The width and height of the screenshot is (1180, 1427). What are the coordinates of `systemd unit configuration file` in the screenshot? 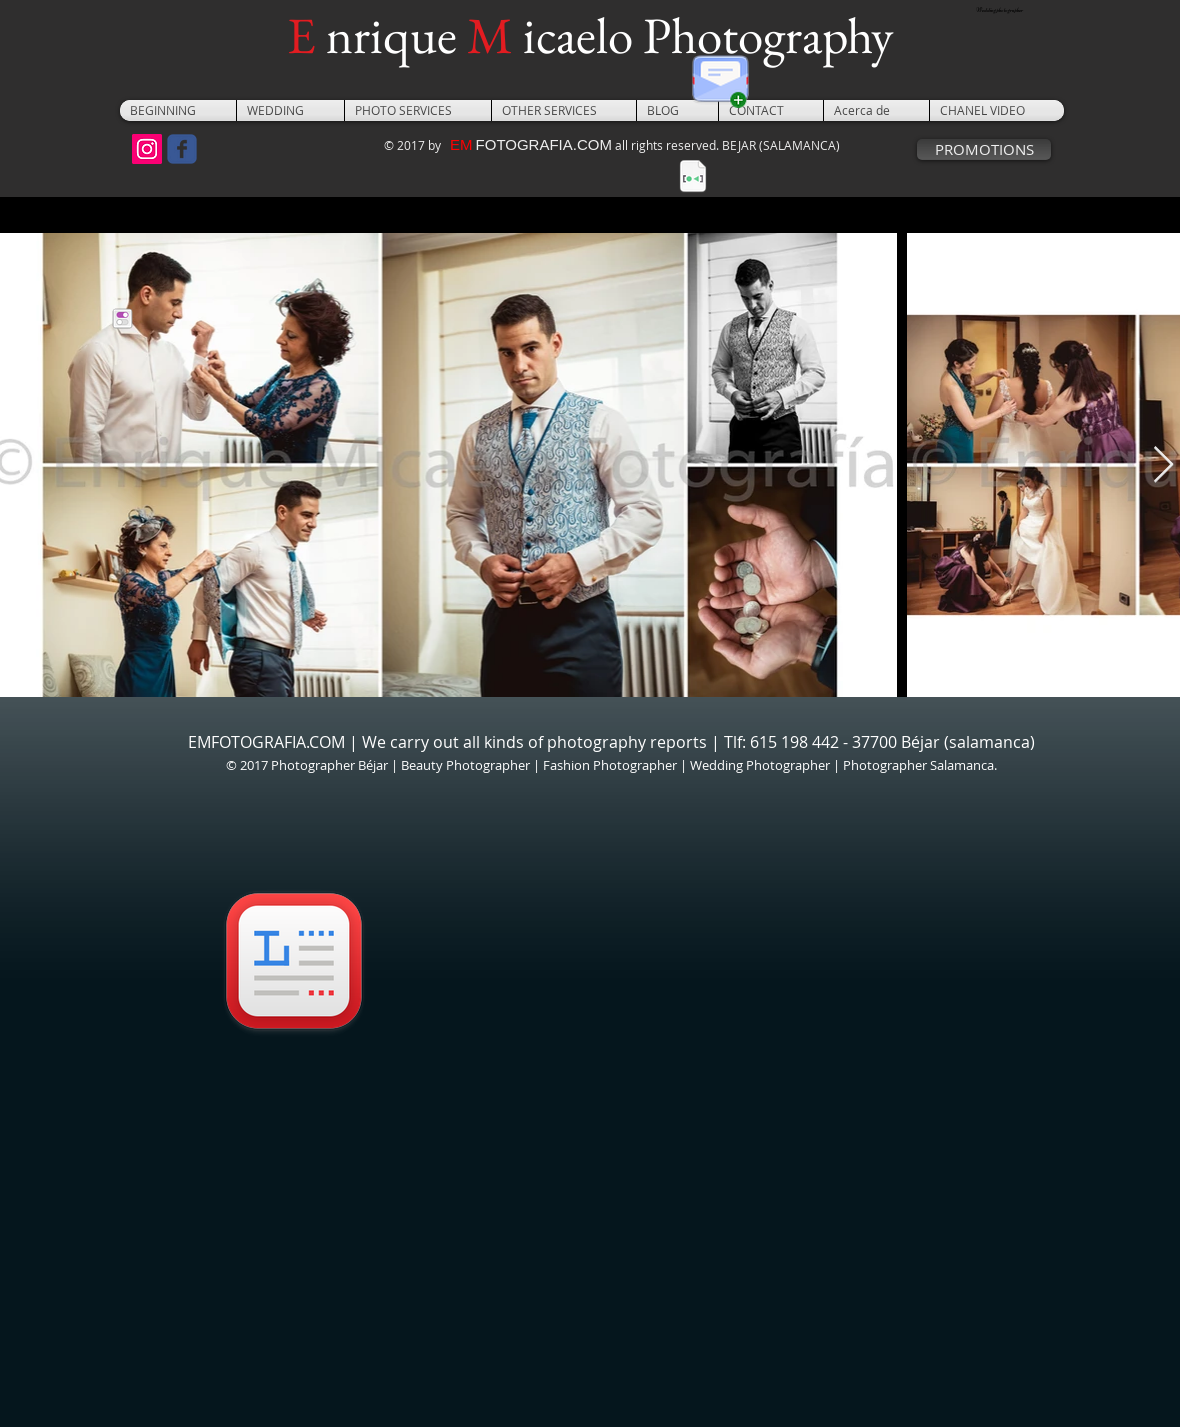 It's located at (693, 176).